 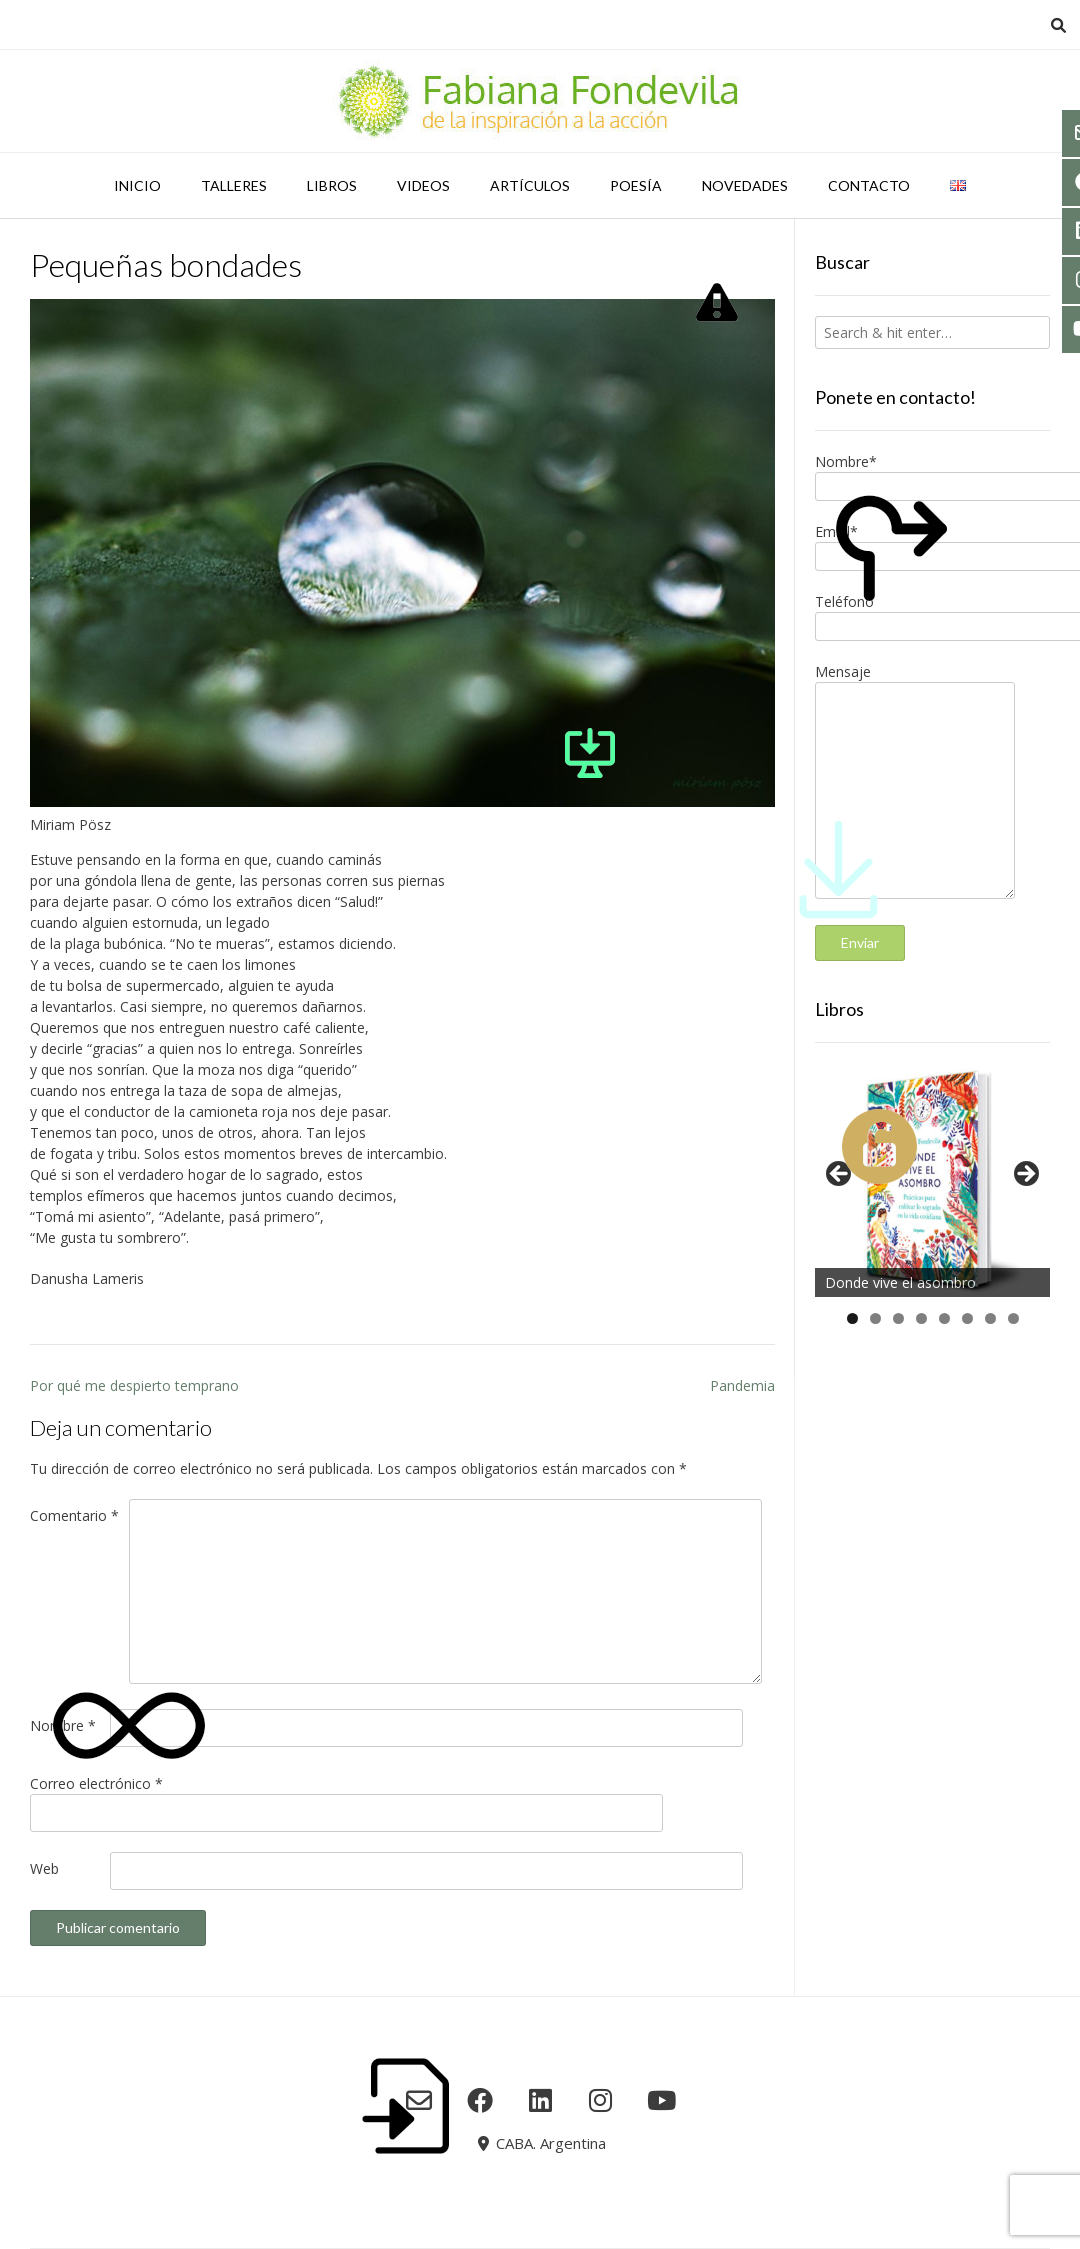 I want to click on view public feed content, so click(x=879, y=1146).